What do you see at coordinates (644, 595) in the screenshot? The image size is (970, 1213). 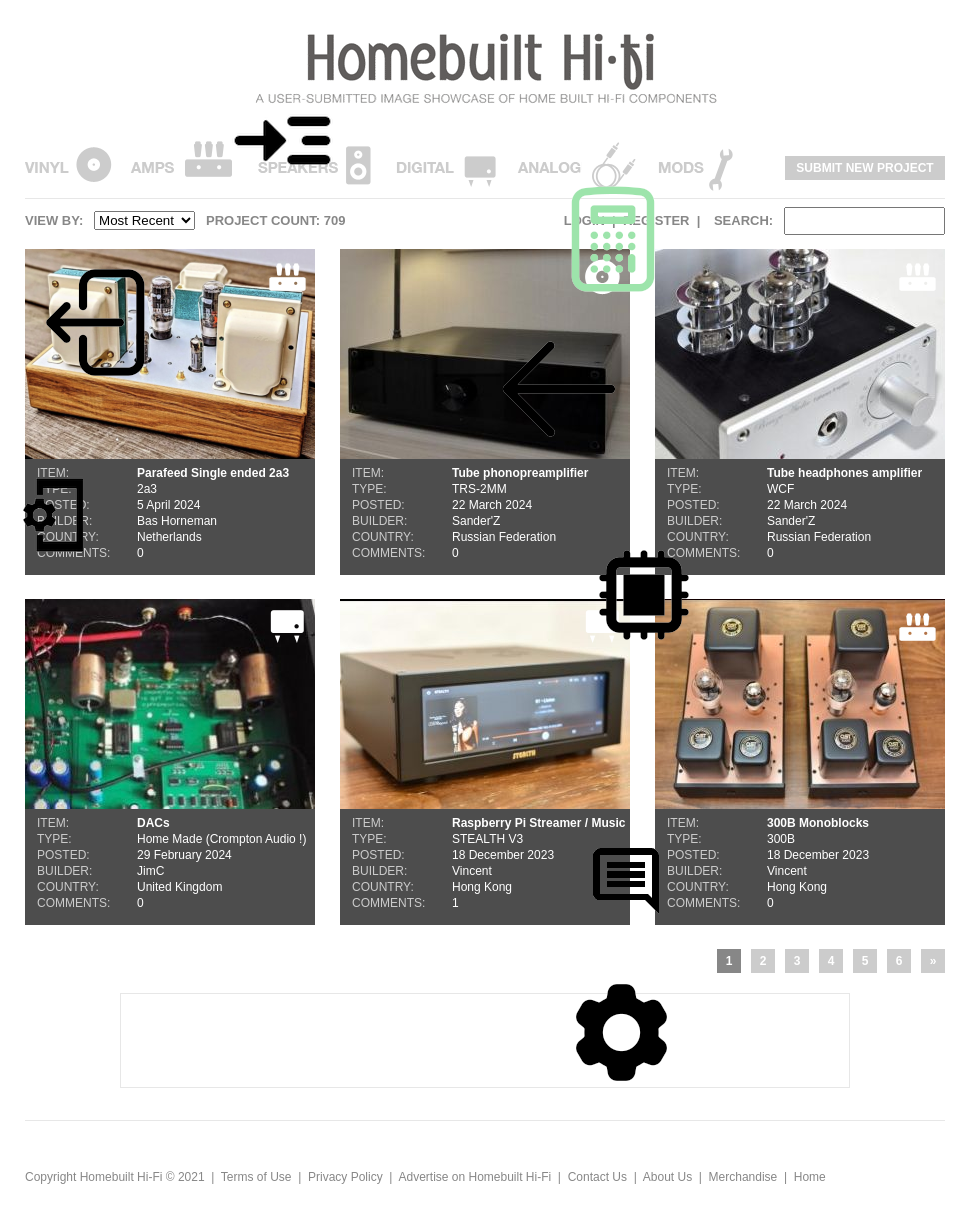 I see `view processor or hardware information` at bounding box center [644, 595].